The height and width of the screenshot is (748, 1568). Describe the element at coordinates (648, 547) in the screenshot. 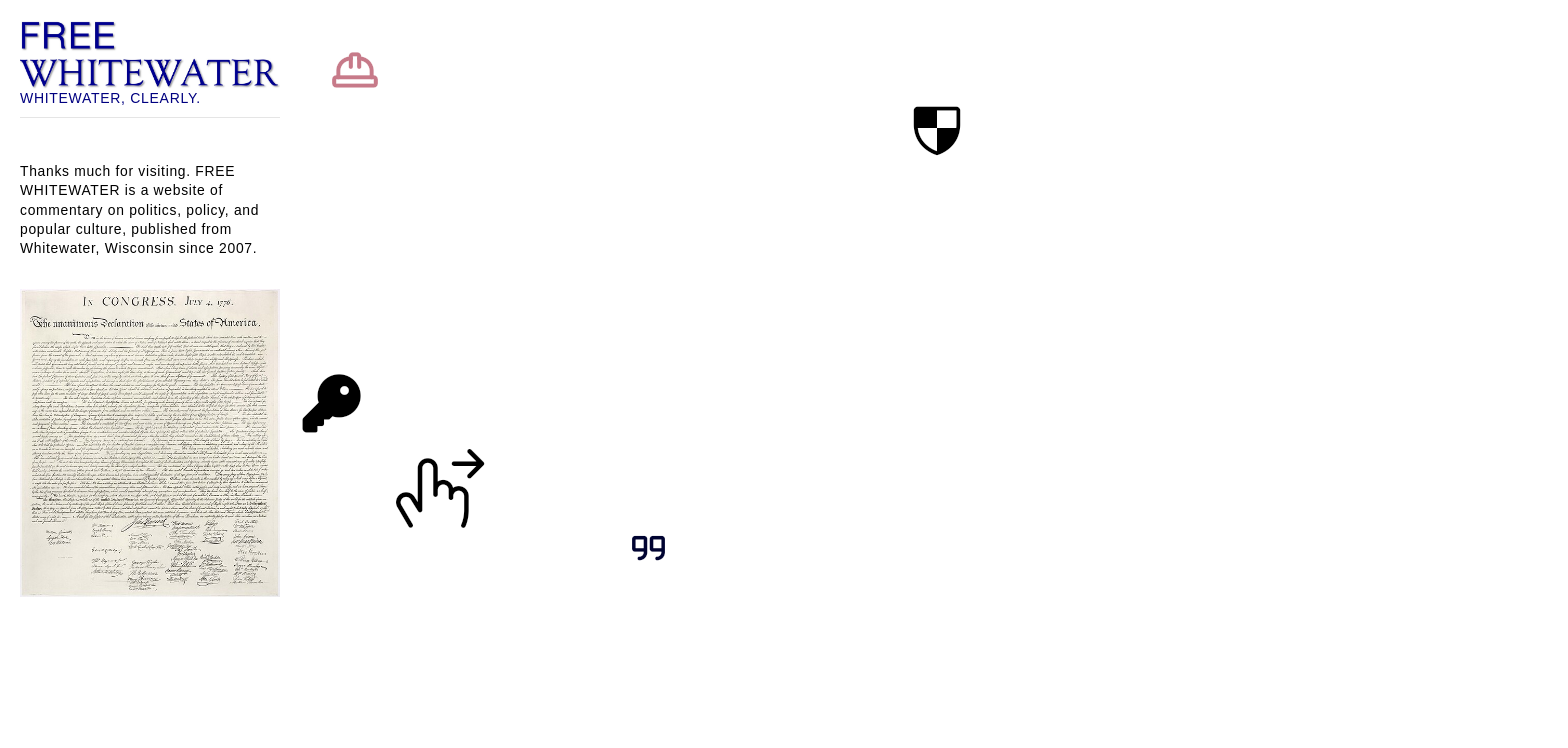

I see `view testimonials or customer quotes` at that location.